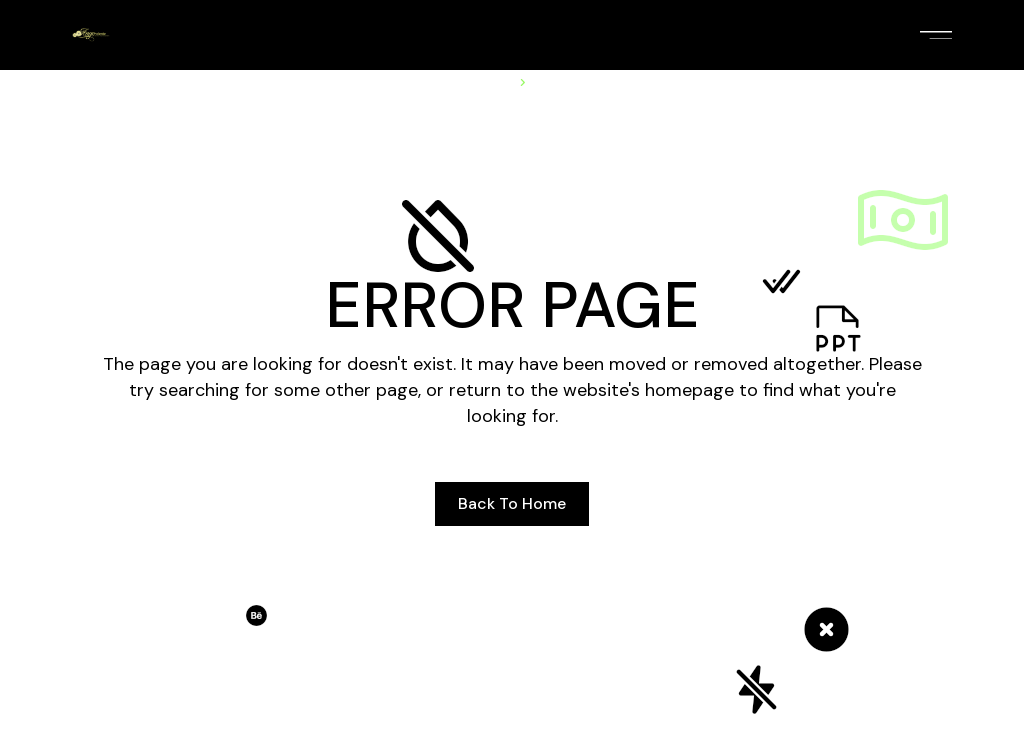 Image resolution: width=1024 pixels, height=731 pixels. I want to click on view payment or transaction history, so click(903, 220).